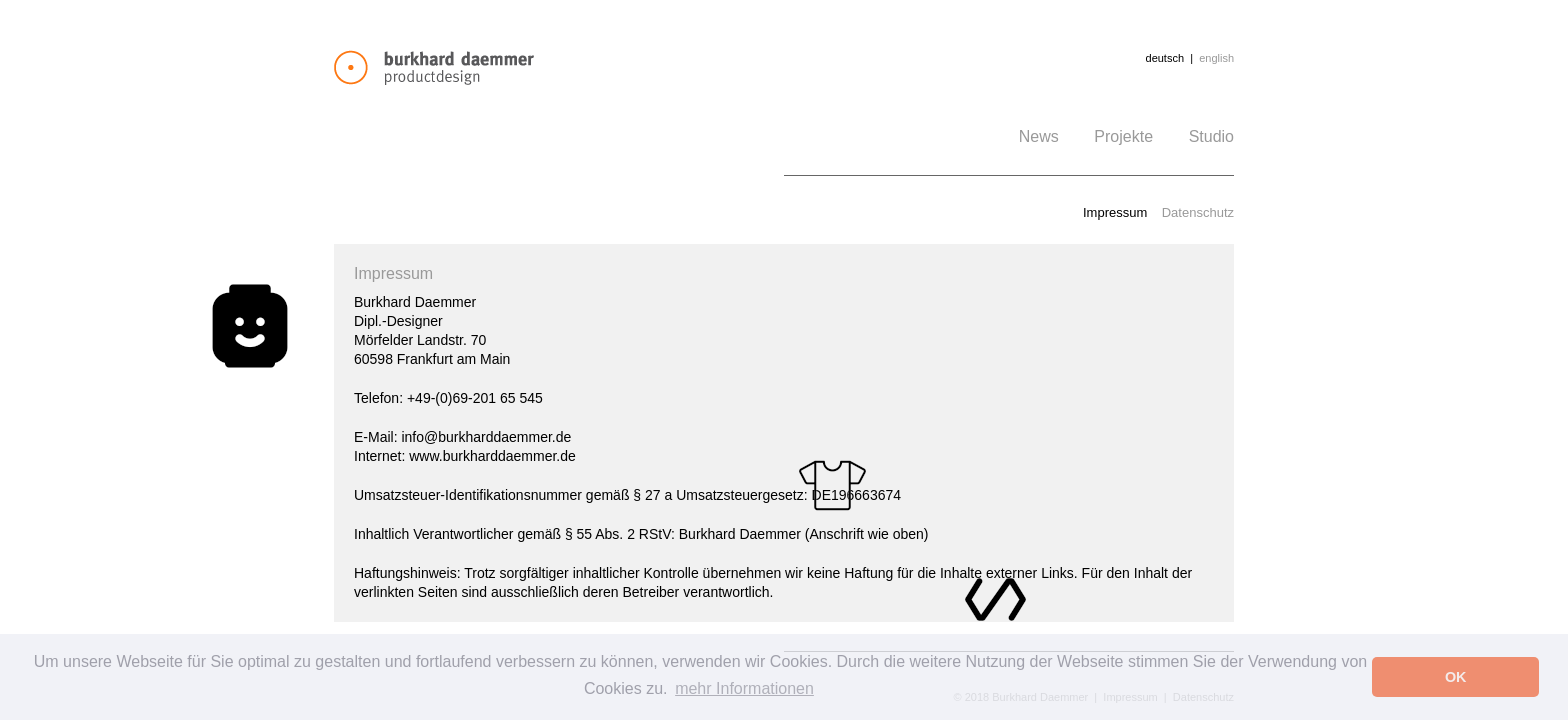 This screenshot has height=720, width=1568. Describe the element at coordinates (250, 326) in the screenshot. I see `access building blocks or modular components` at that location.